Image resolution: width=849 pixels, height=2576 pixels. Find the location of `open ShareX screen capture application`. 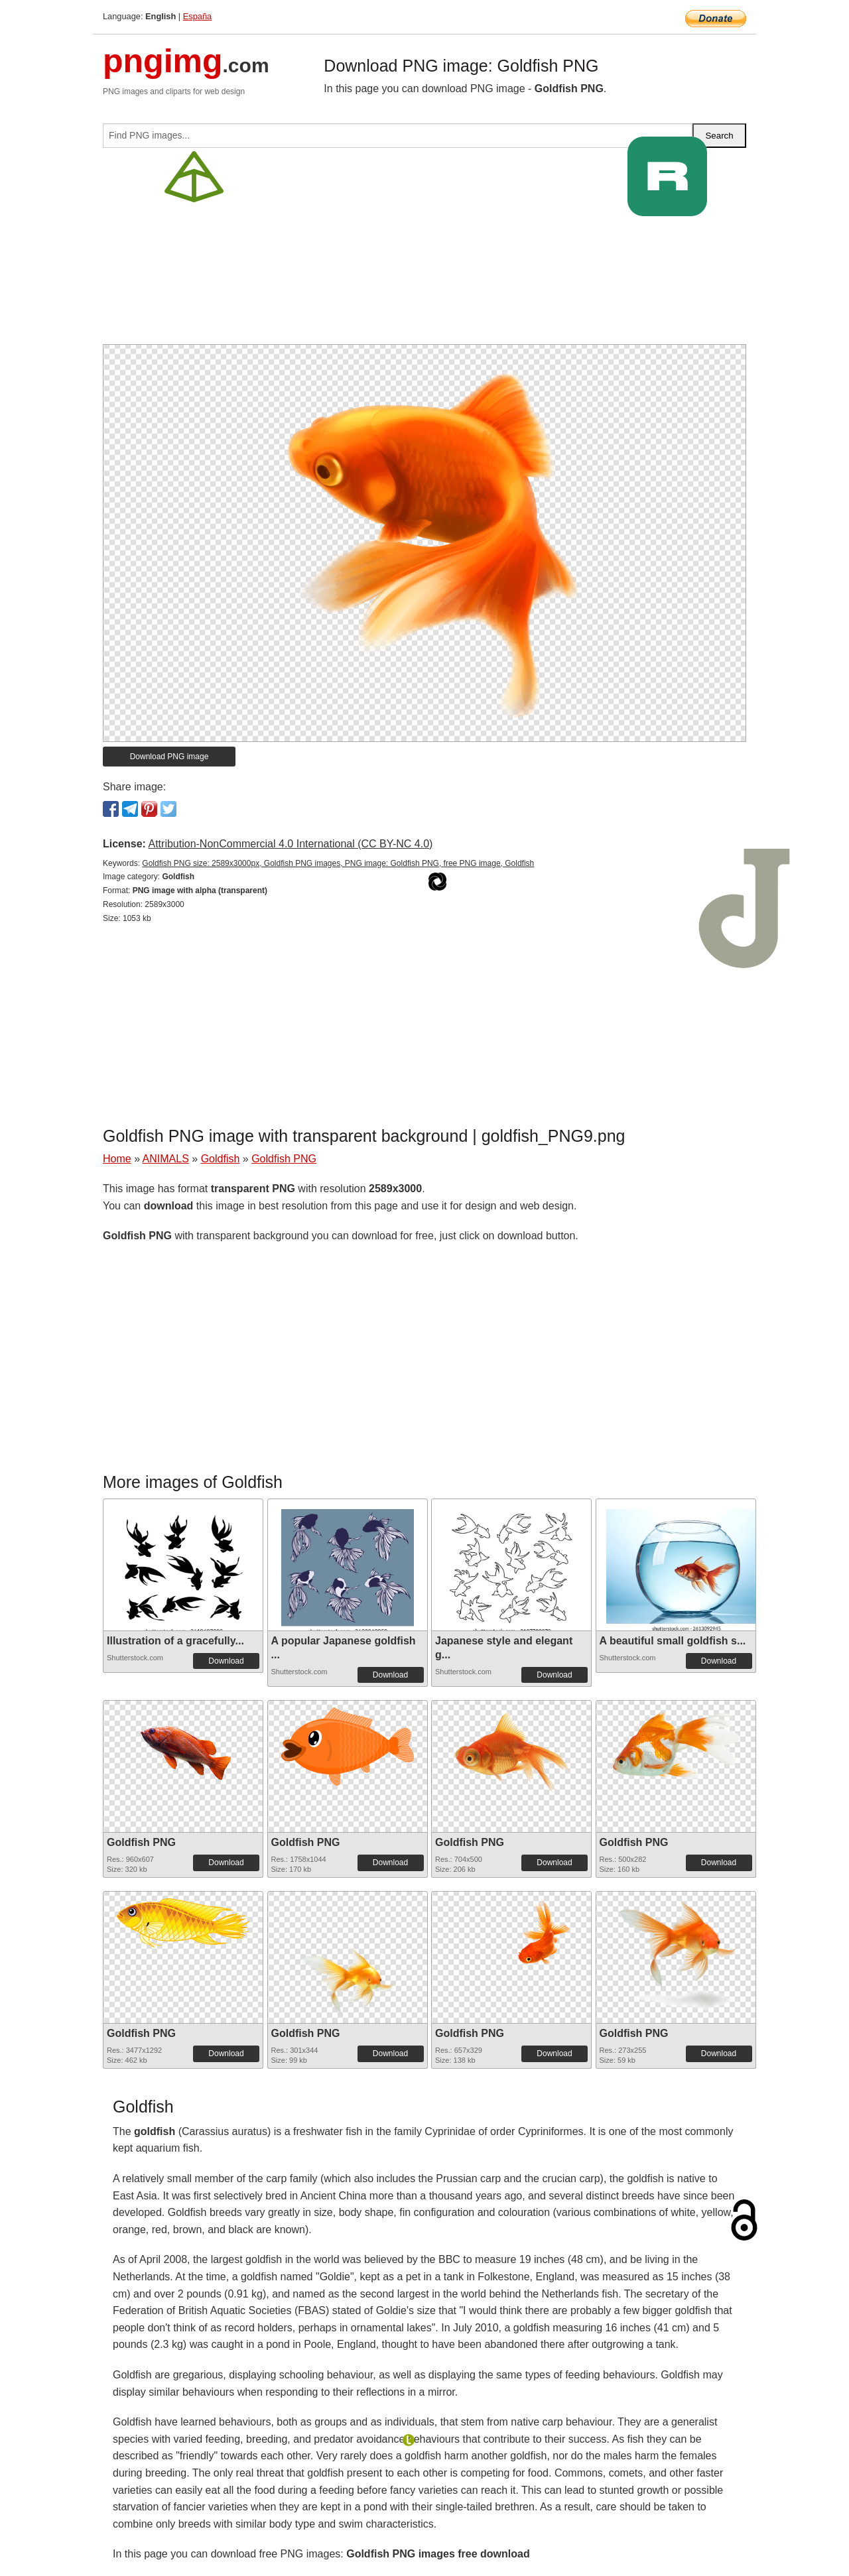

open ShareX screen capture application is located at coordinates (437, 881).